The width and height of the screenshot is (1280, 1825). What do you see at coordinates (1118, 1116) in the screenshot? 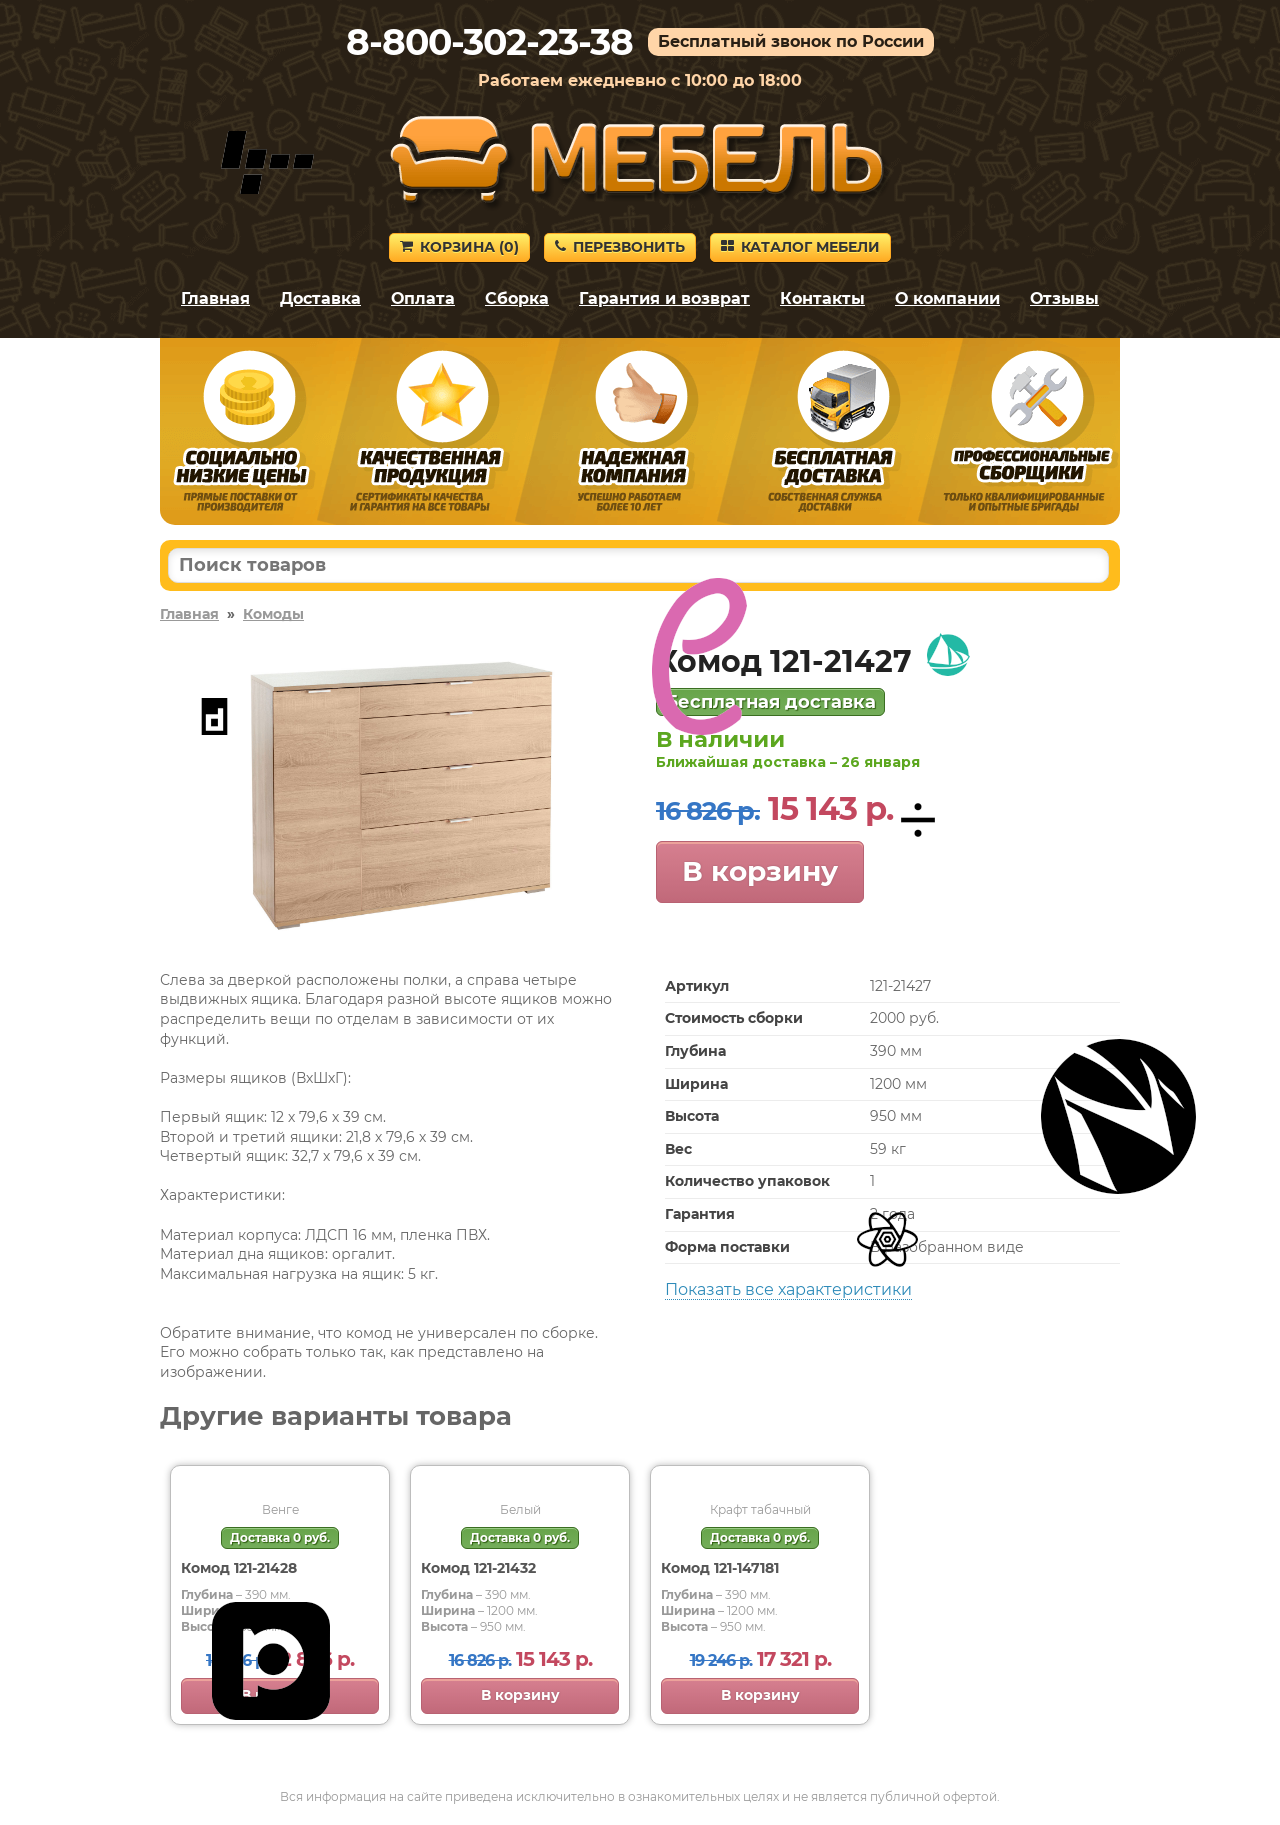
I see `spacemacs text editor logo` at bounding box center [1118, 1116].